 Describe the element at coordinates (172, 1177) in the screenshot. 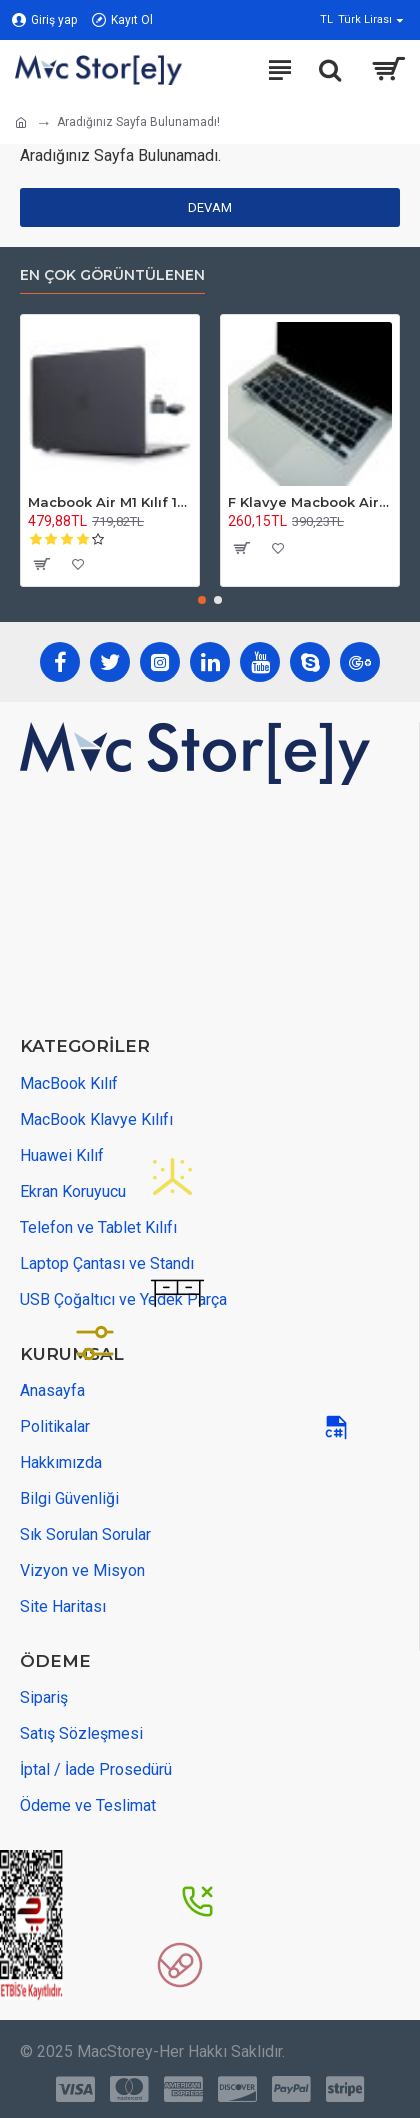

I see `view 3D scatter plot visualization` at that location.